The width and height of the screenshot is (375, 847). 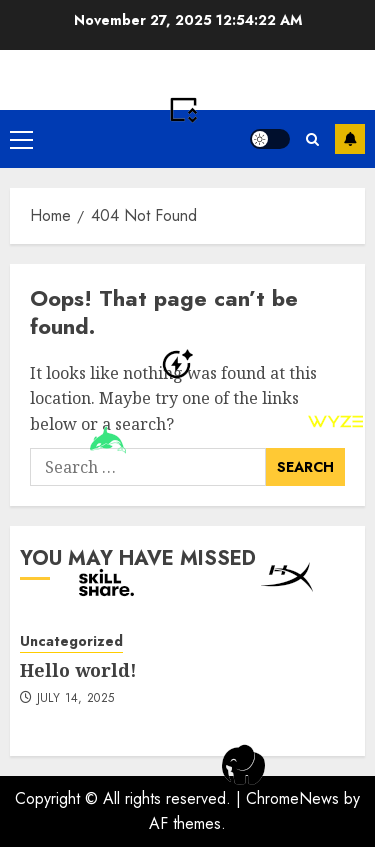 I want to click on open laragon local development environment, so click(x=243, y=764).